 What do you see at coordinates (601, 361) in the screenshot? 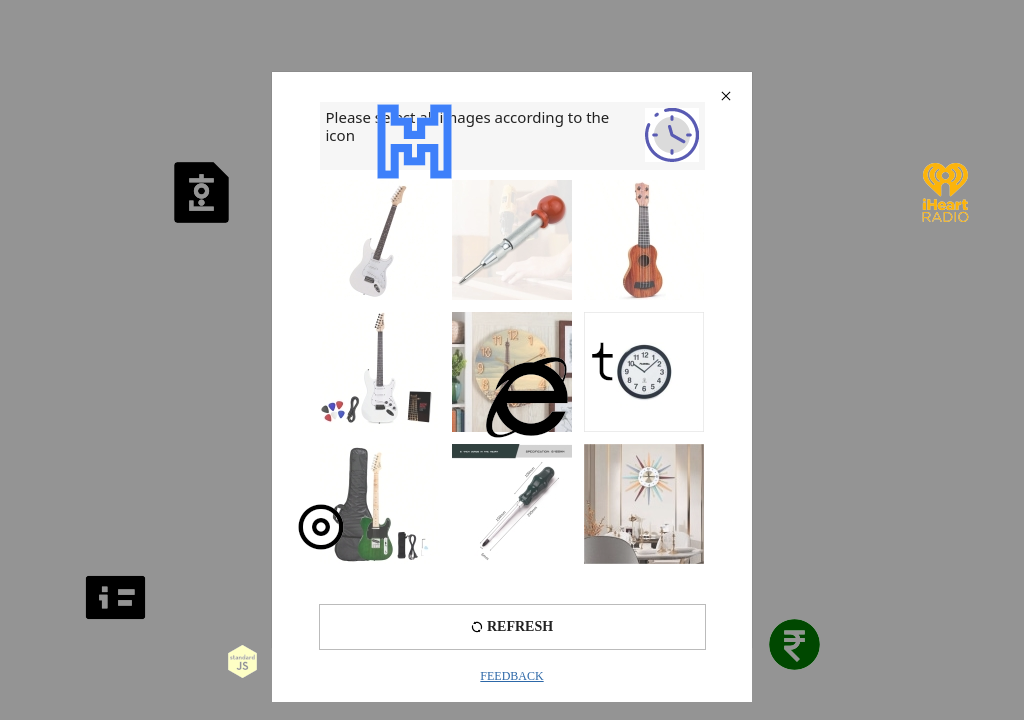
I see `open tumblr app` at bounding box center [601, 361].